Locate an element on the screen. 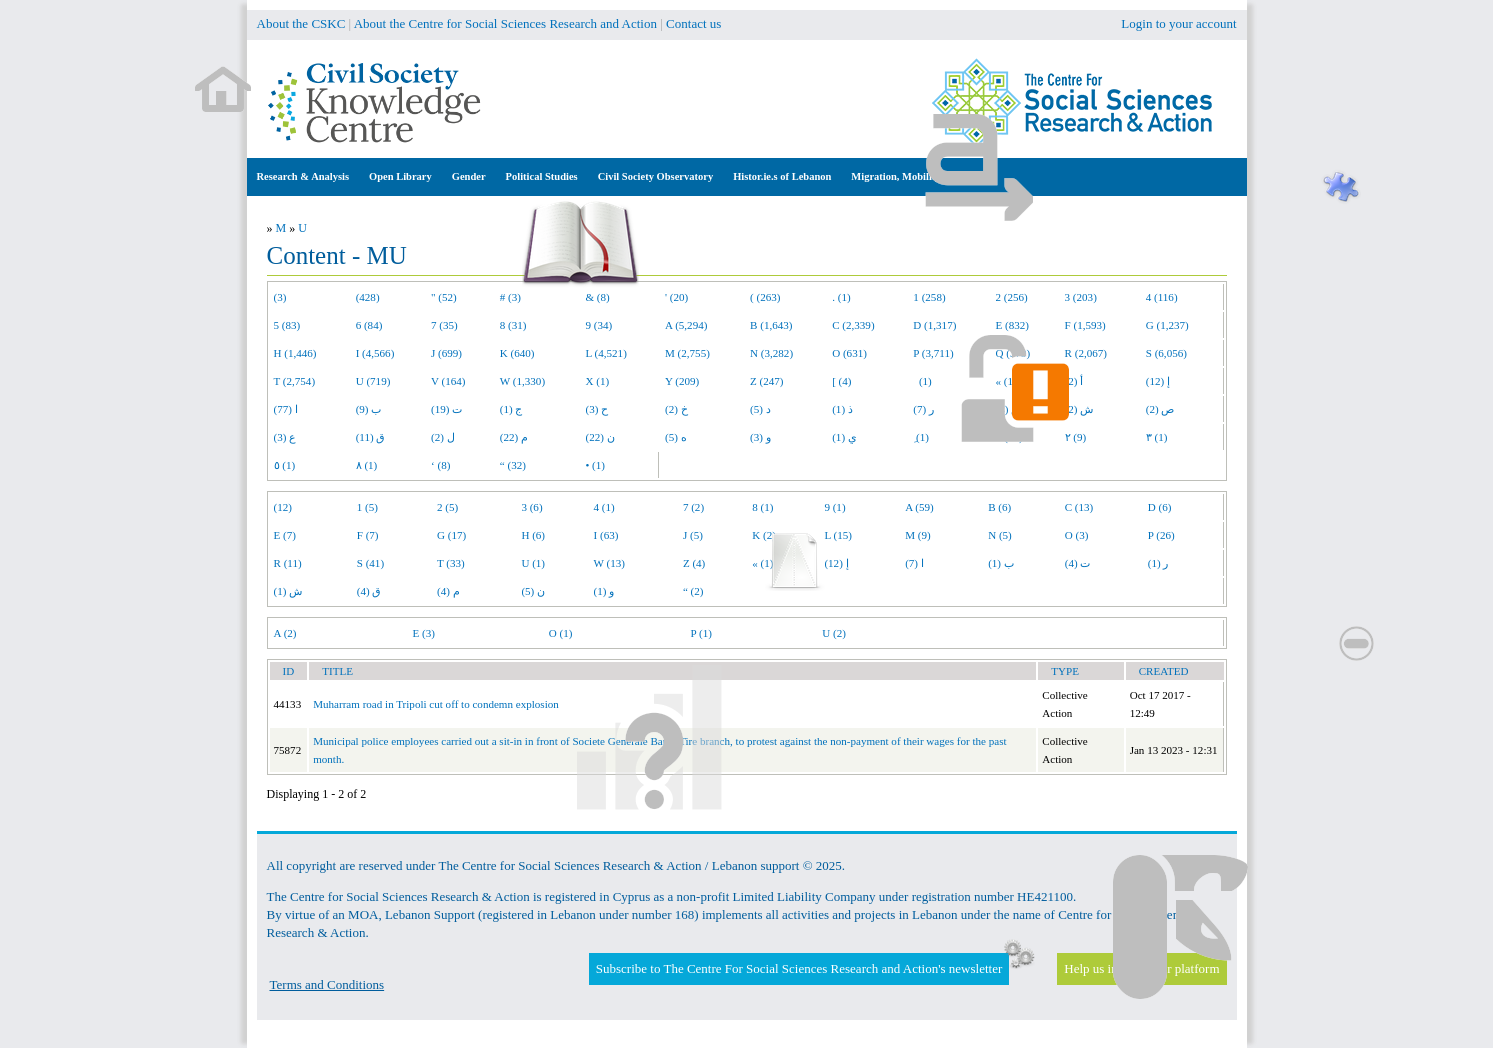 The height and width of the screenshot is (1048, 1493). navigate to home screen is located at coordinates (223, 91).